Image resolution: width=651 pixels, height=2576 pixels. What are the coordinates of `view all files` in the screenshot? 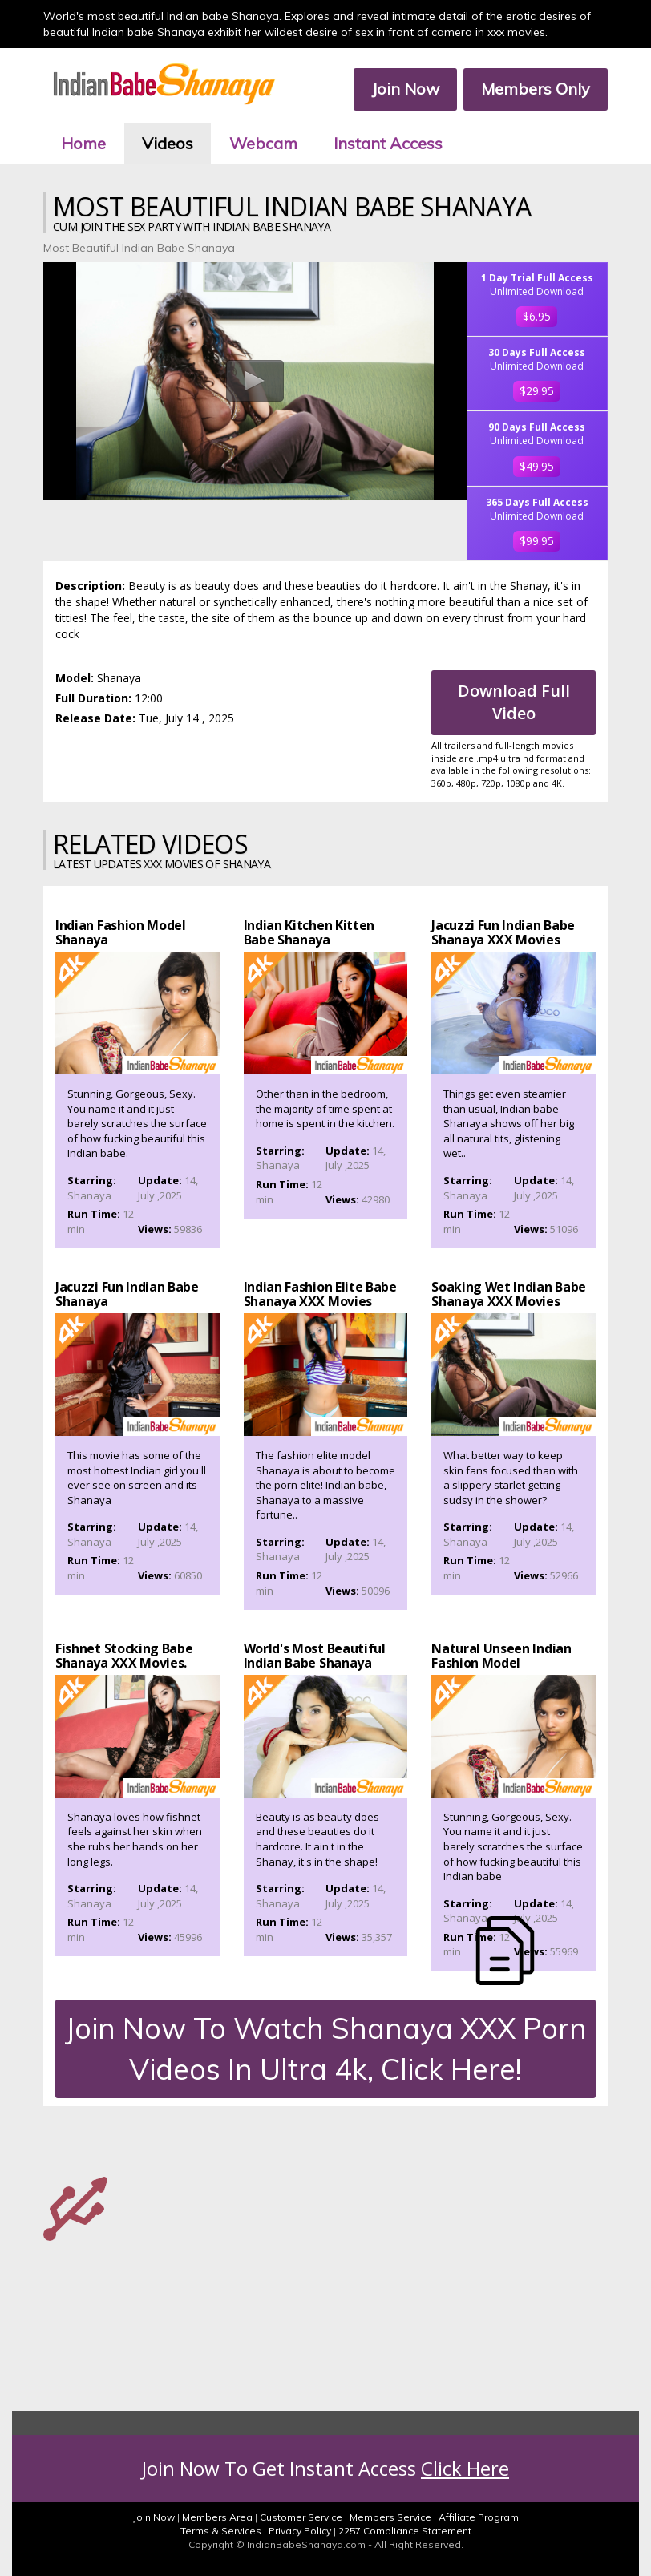 It's located at (505, 1951).